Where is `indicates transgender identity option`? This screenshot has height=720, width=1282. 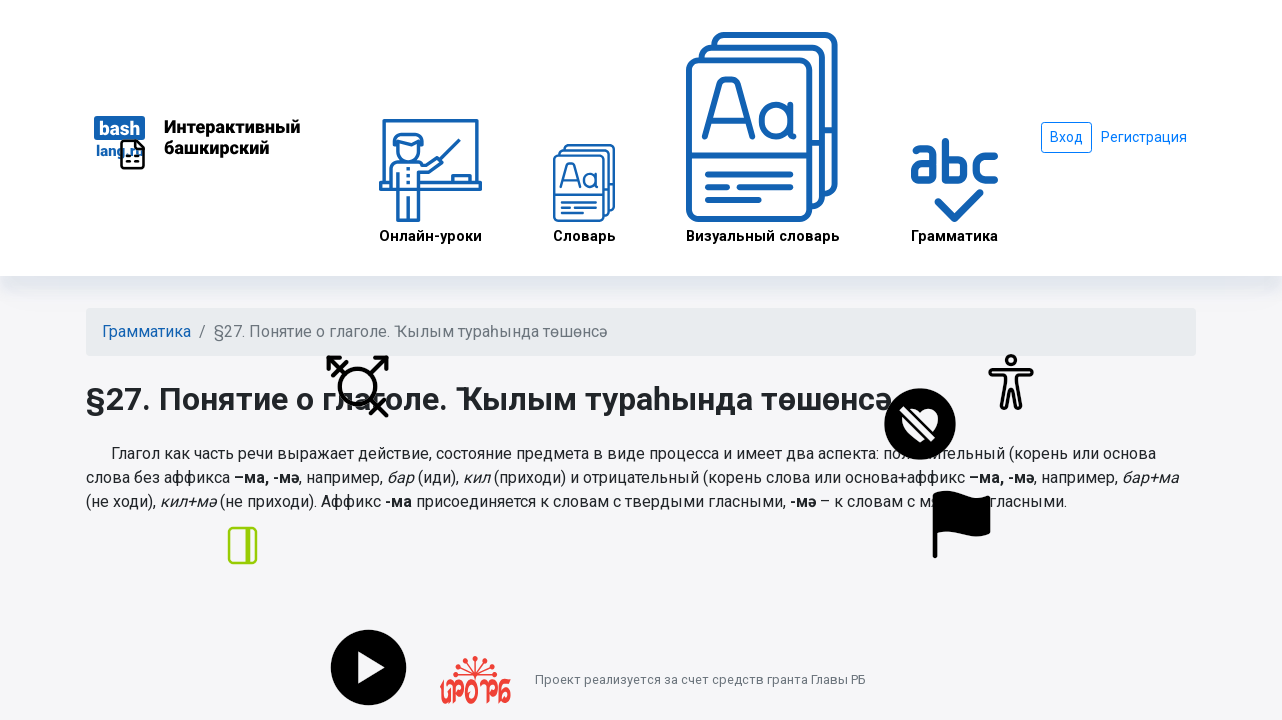
indicates transgender identity option is located at coordinates (357, 386).